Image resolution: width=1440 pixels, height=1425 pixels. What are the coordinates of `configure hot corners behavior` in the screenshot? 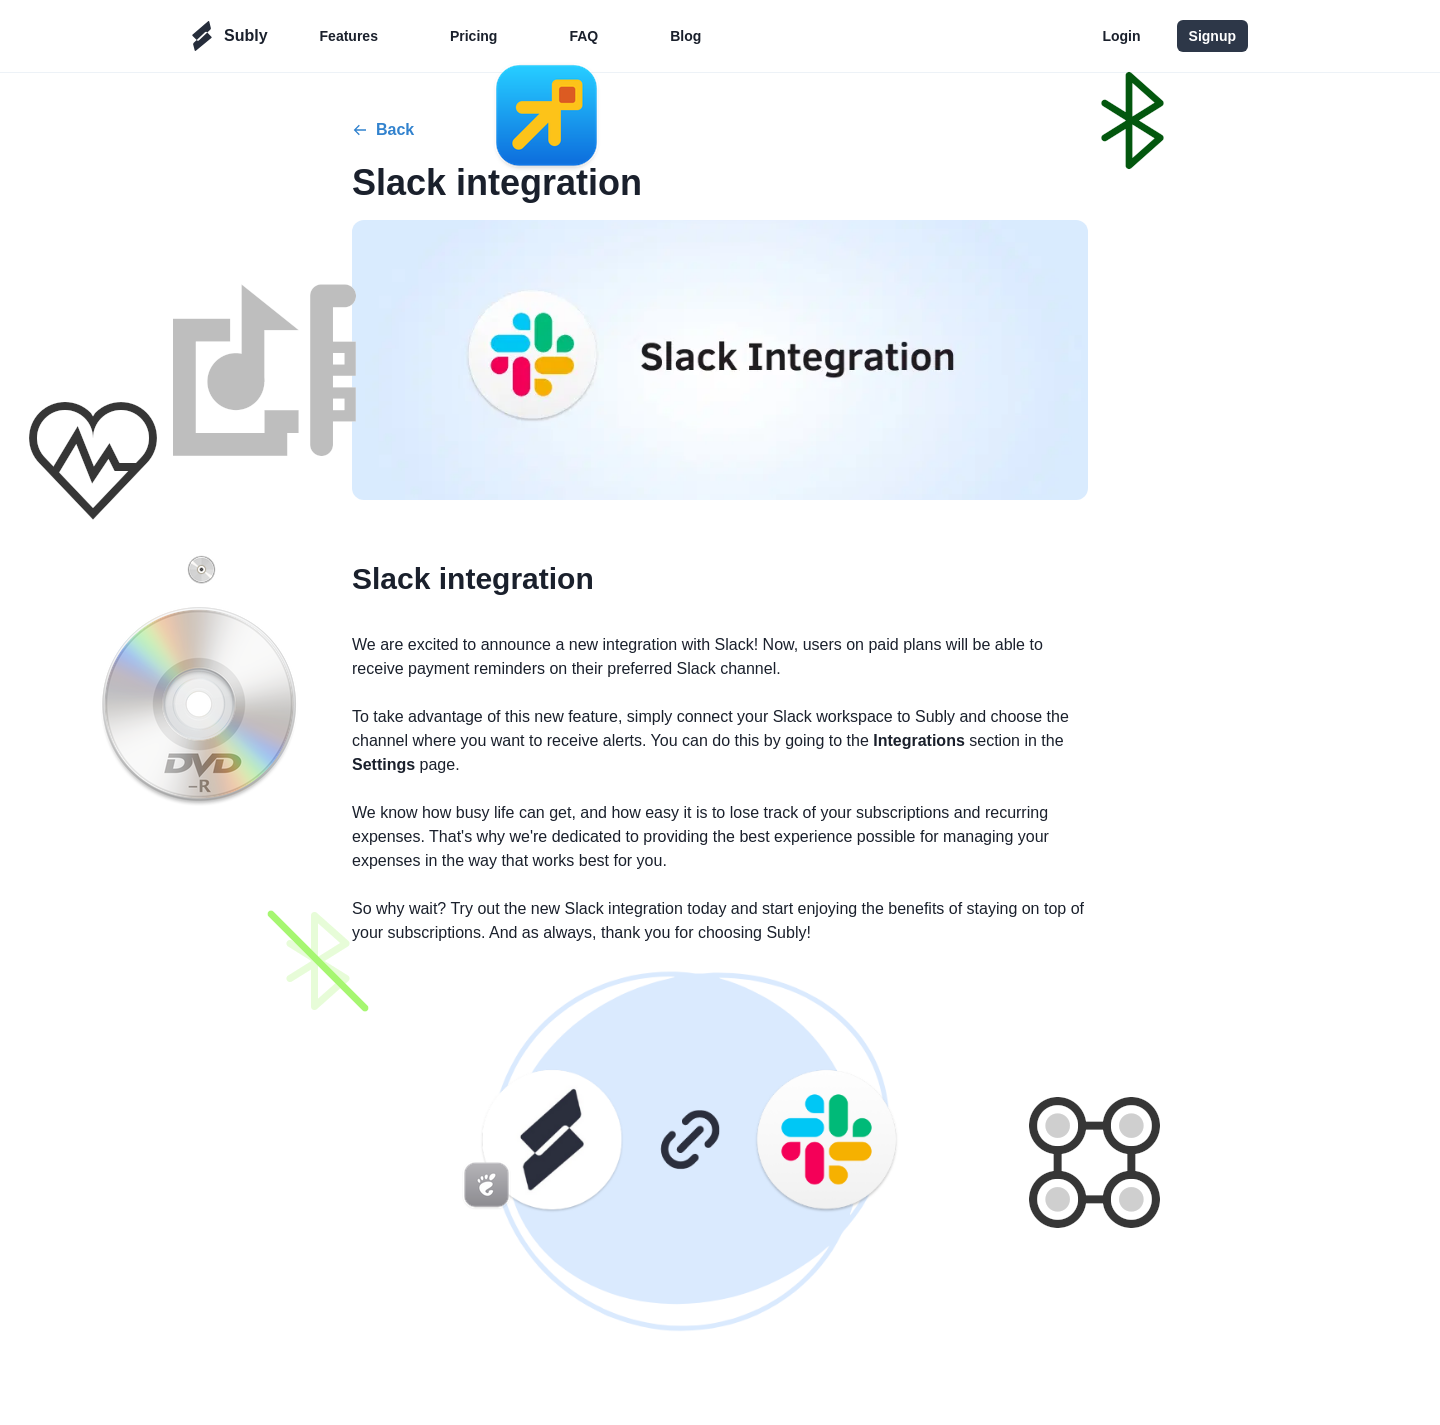 It's located at (1094, 1162).